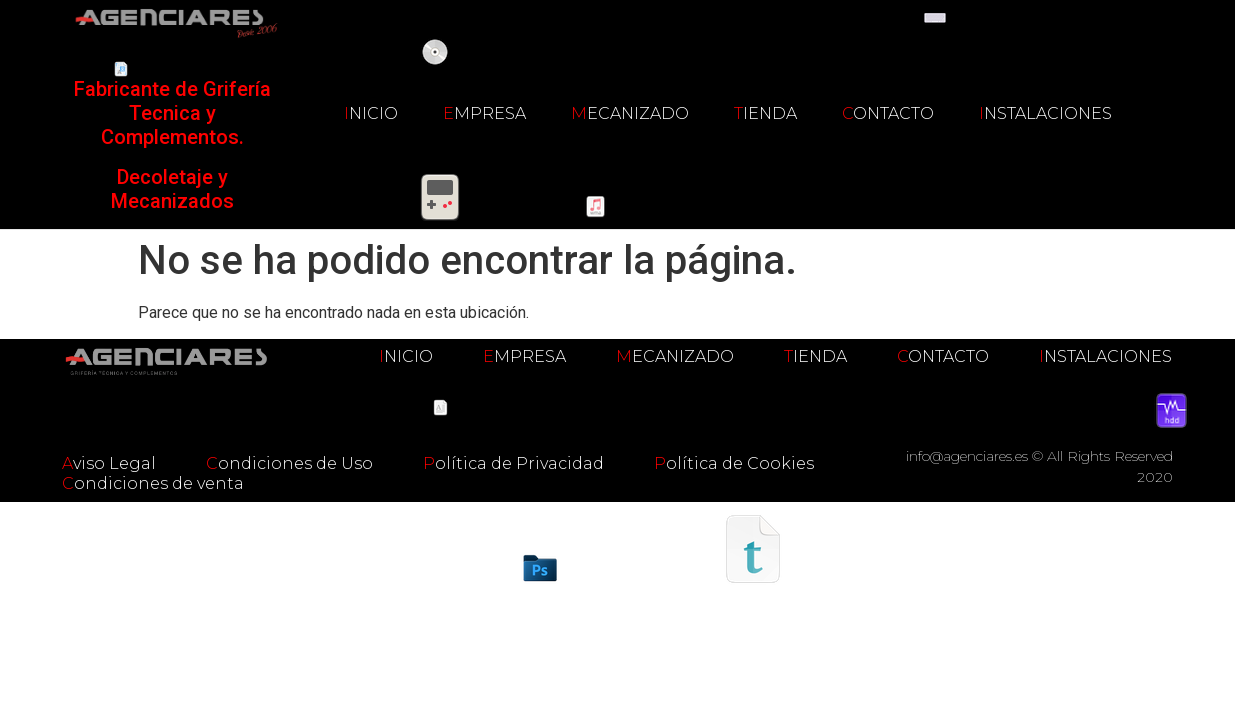 Image resolution: width=1235 pixels, height=720 pixels. What do you see at coordinates (753, 549) in the screenshot?
I see `a typst document file` at bounding box center [753, 549].